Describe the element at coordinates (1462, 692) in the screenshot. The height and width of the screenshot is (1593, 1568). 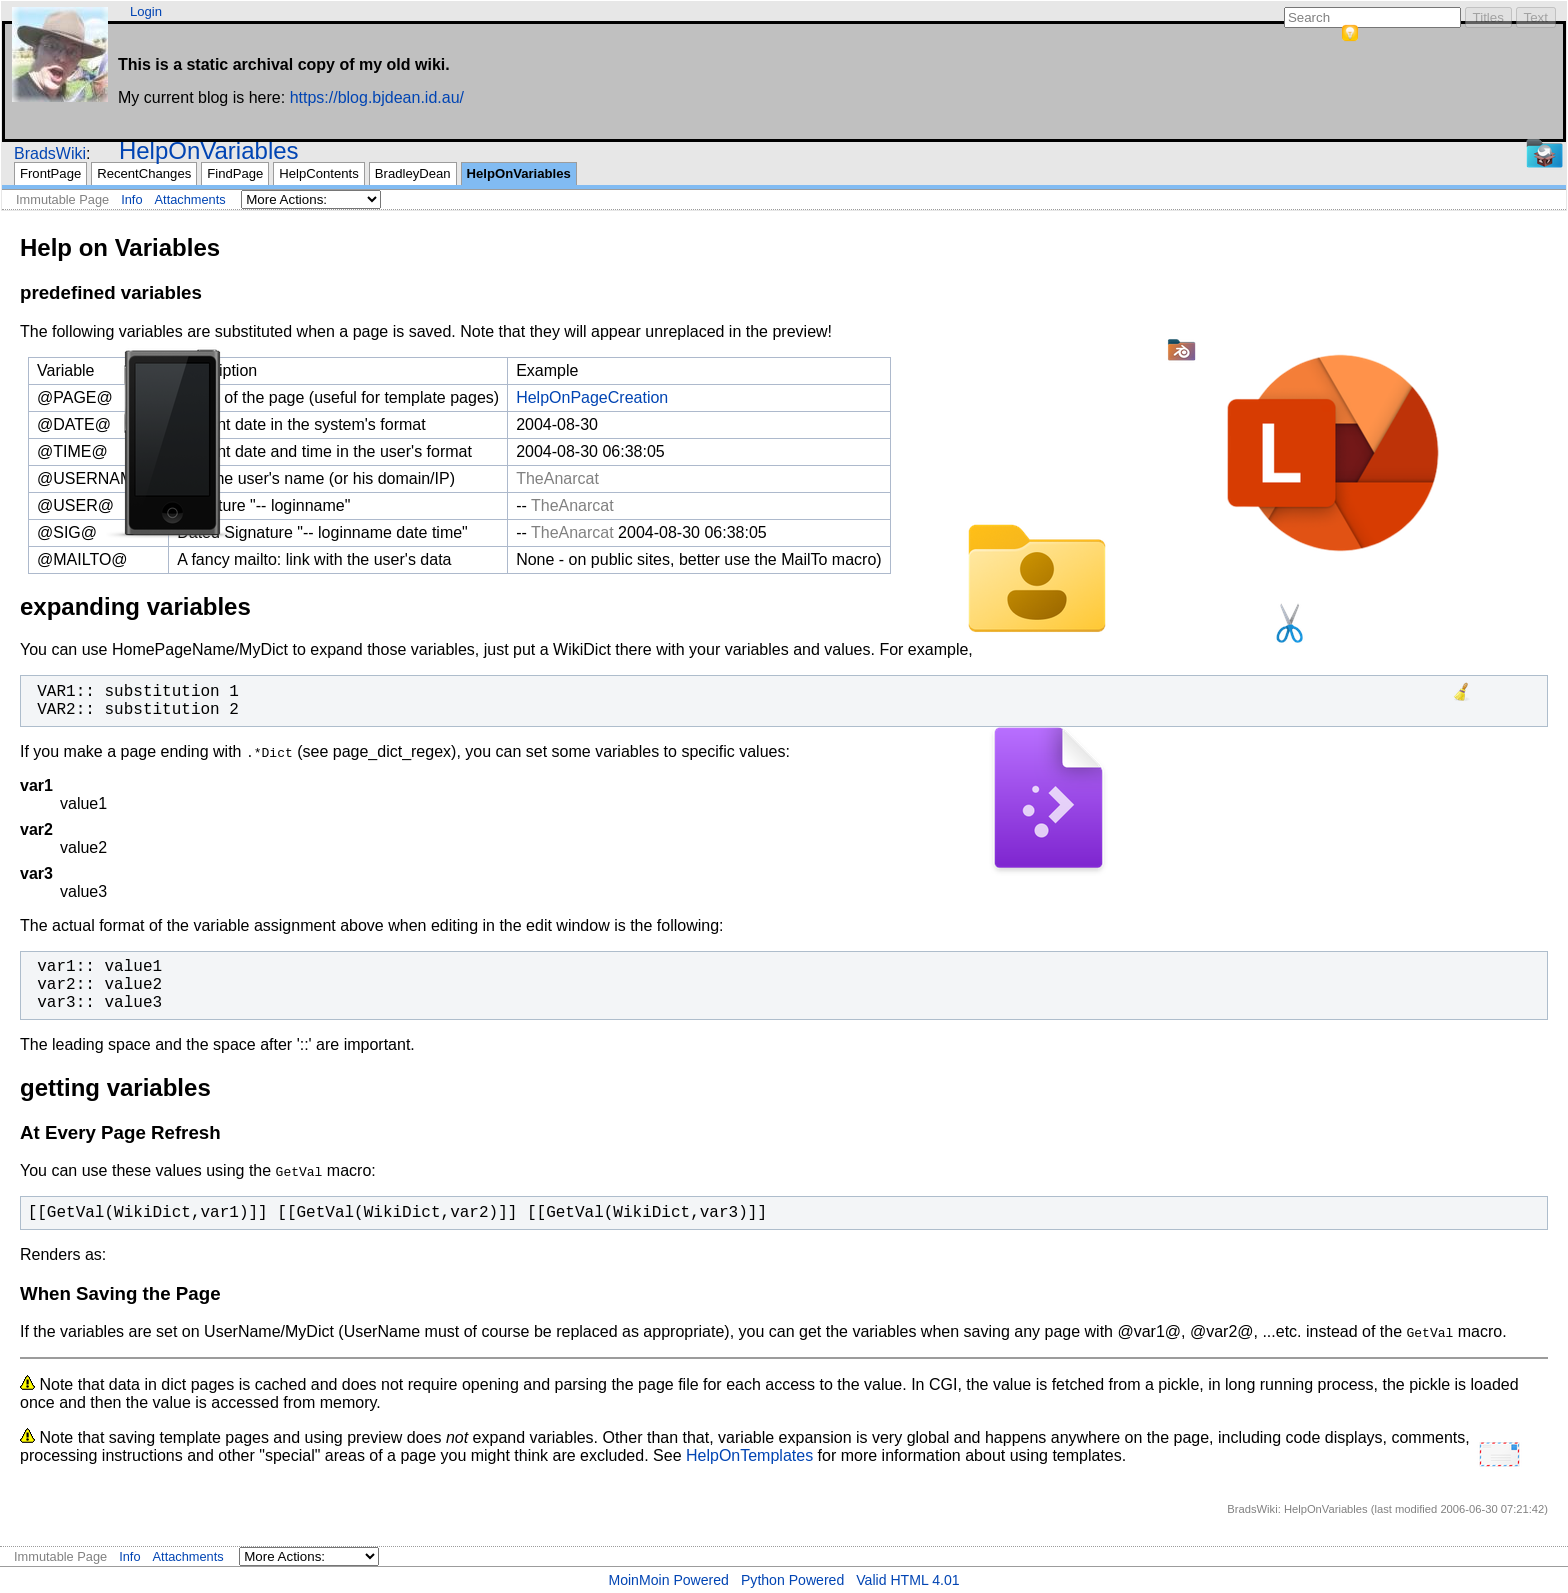
I see `clear all items or entries` at that location.